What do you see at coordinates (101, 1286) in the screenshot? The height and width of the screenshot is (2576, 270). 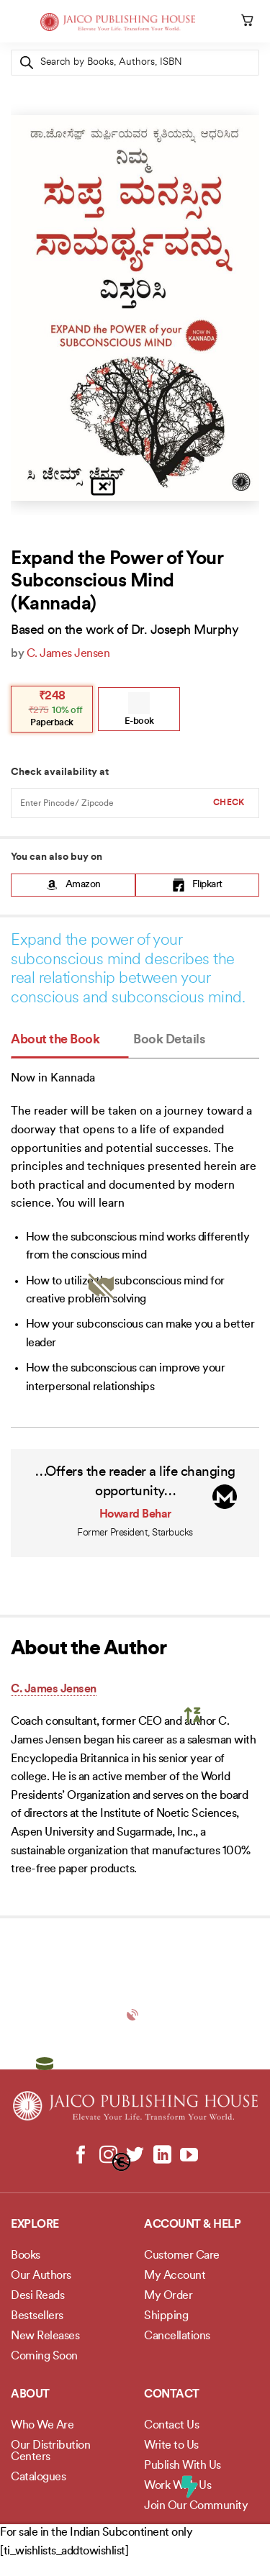 I see `indicates a canceled or declined agreement` at bounding box center [101, 1286].